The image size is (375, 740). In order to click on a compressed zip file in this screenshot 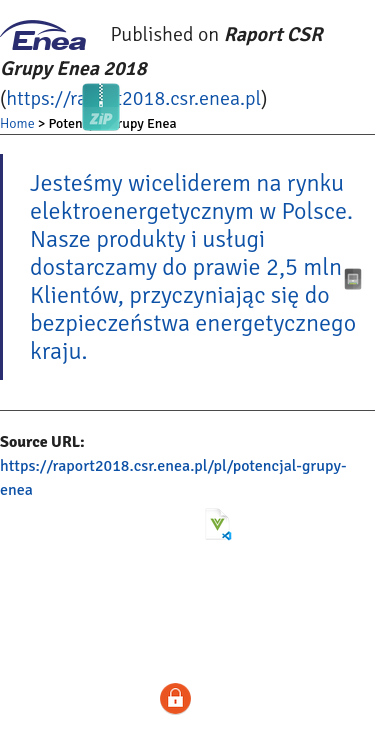, I will do `click(101, 107)`.